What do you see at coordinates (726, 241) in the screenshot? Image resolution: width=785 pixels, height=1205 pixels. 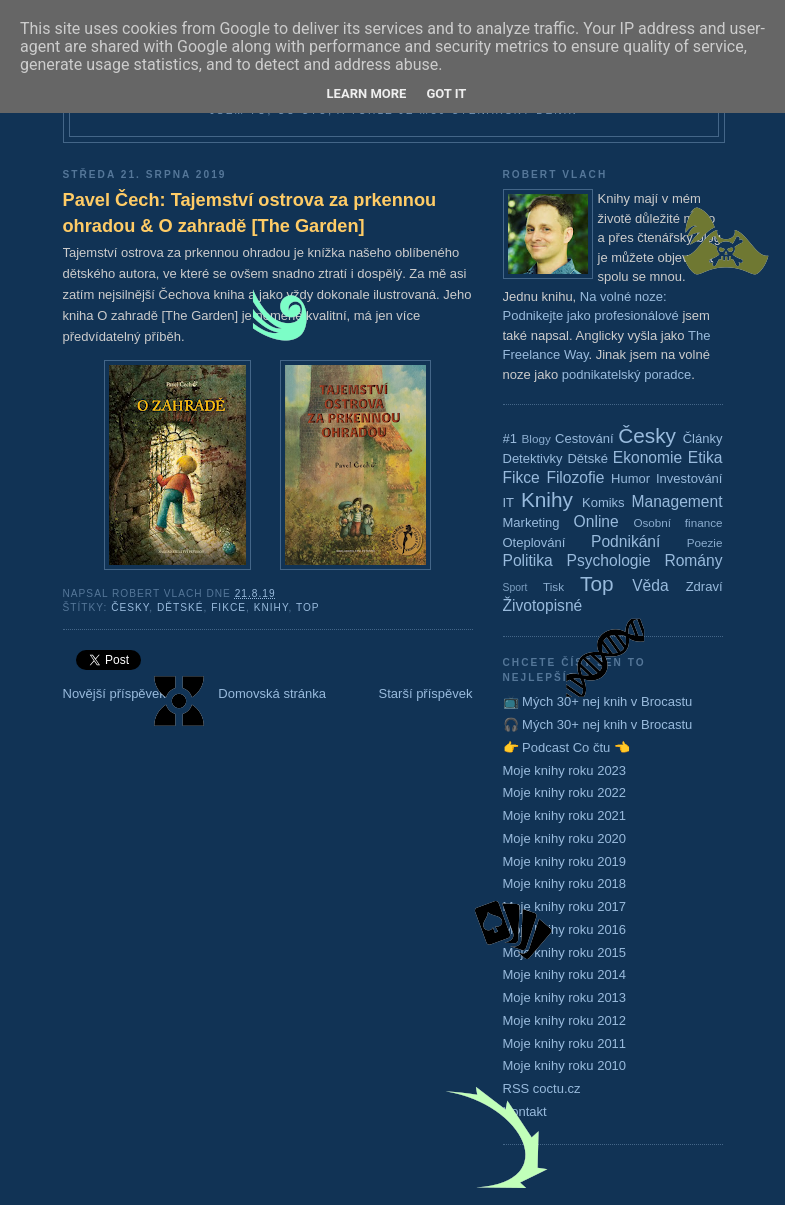 I see `select pirate character or theme` at bounding box center [726, 241].